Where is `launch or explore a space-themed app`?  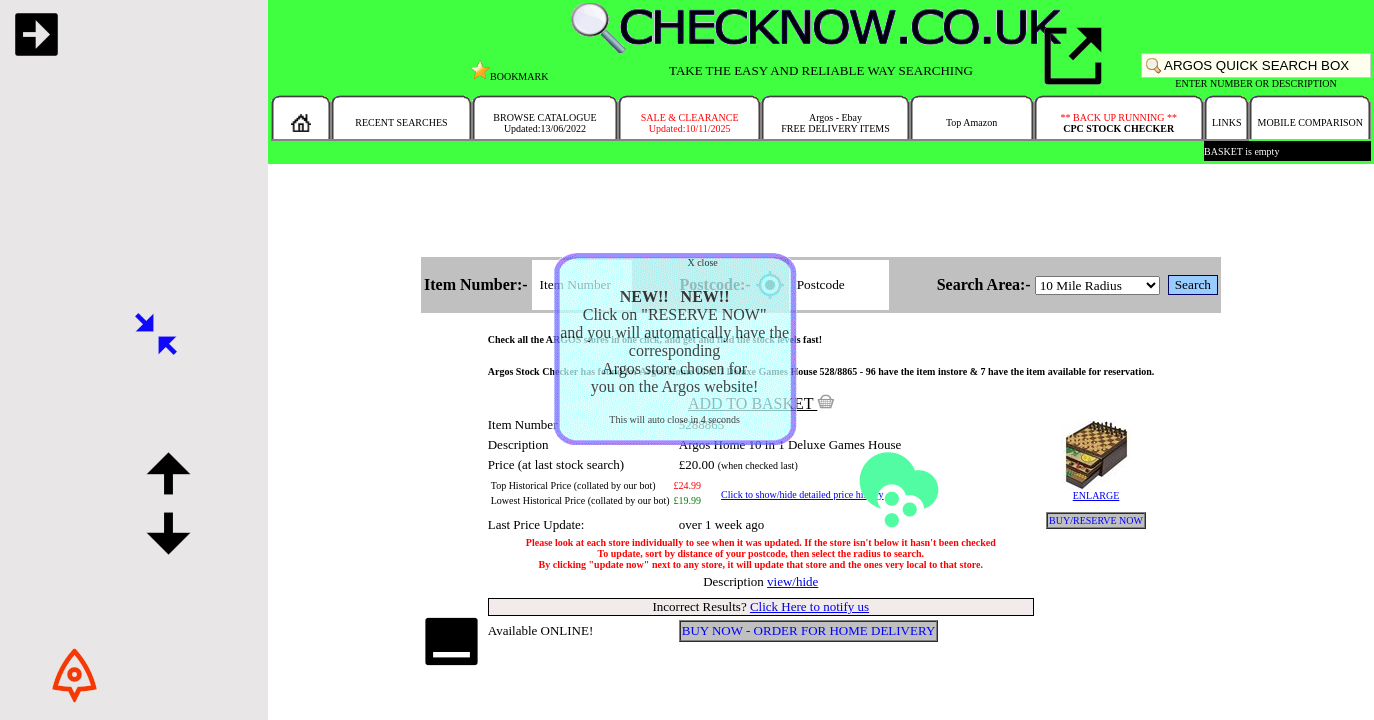
launch or explore a space-themed app is located at coordinates (74, 674).